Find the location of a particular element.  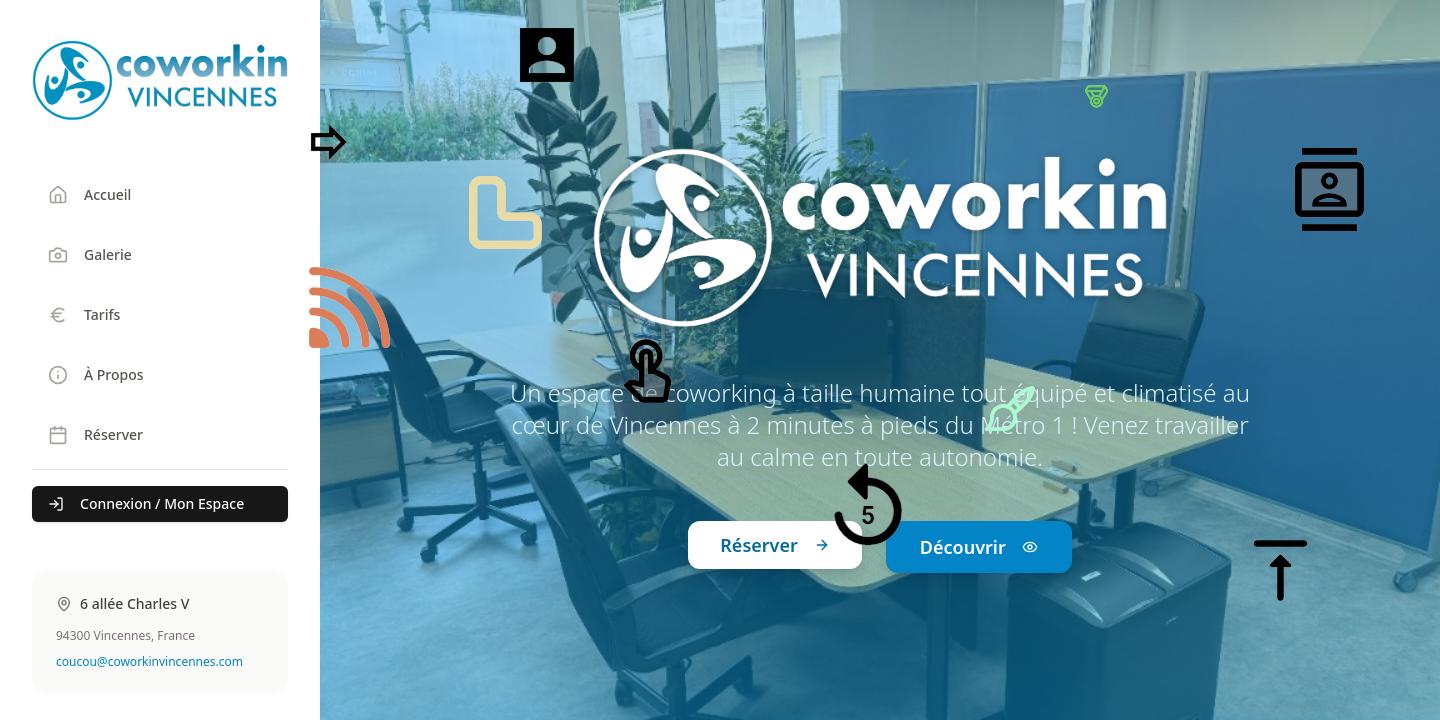

access drawing or painting tools is located at coordinates (1011, 409).